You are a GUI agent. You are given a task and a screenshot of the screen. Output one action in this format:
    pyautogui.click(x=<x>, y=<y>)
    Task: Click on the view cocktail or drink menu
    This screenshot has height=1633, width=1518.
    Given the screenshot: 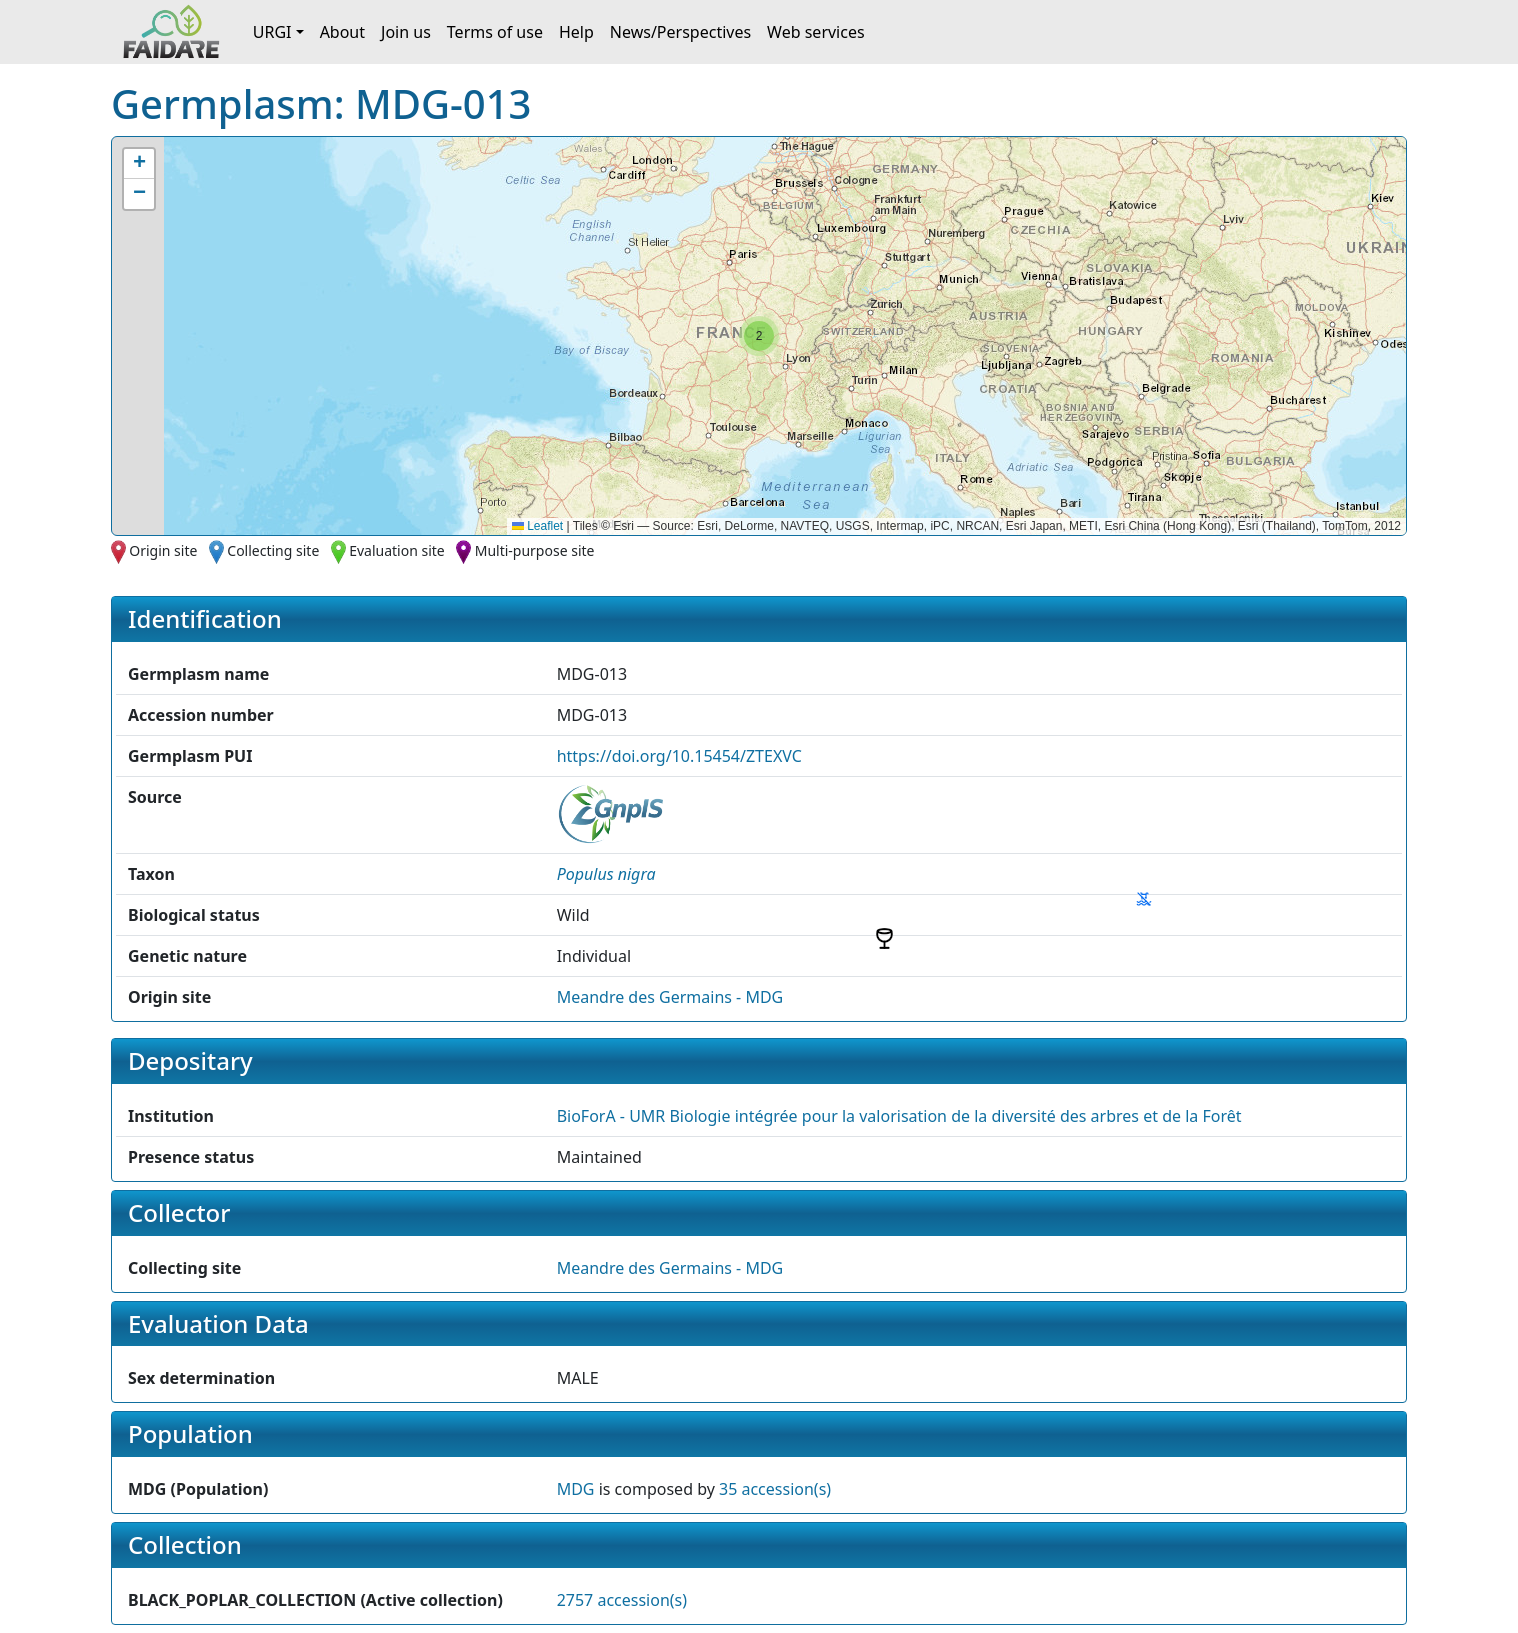 What is the action you would take?
    pyautogui.click(x=884, y=938)
    